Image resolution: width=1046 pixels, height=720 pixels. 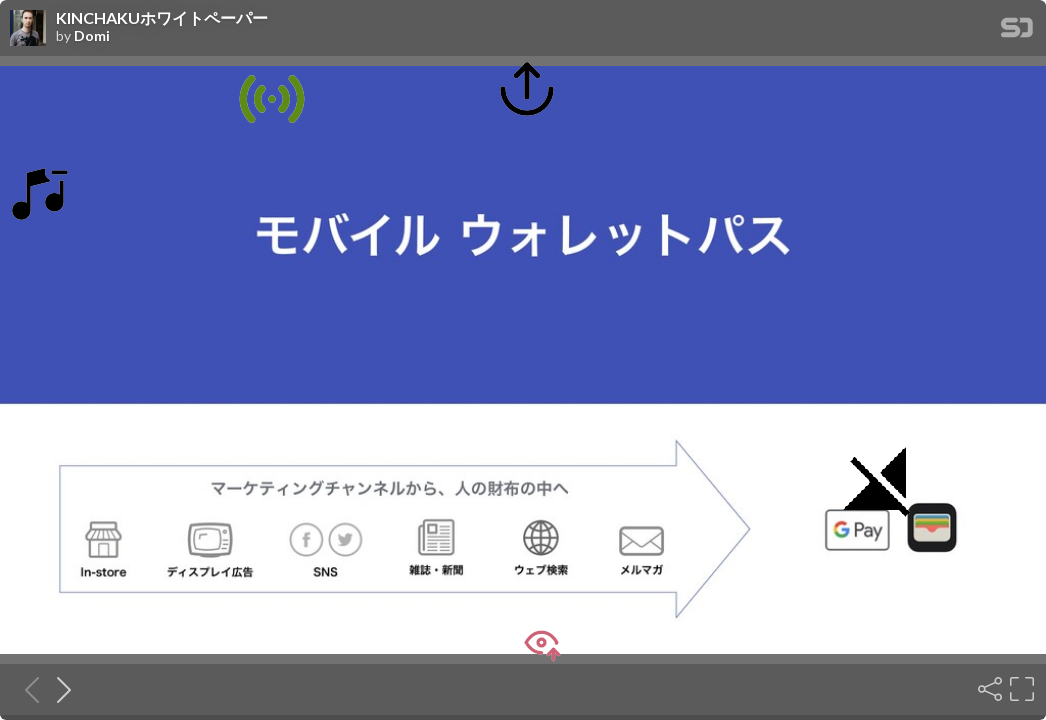 What do you see at coordinates (541, 642) in the screenshot?
I see `increase visibility or show more details` at bounding box center [541, 642].